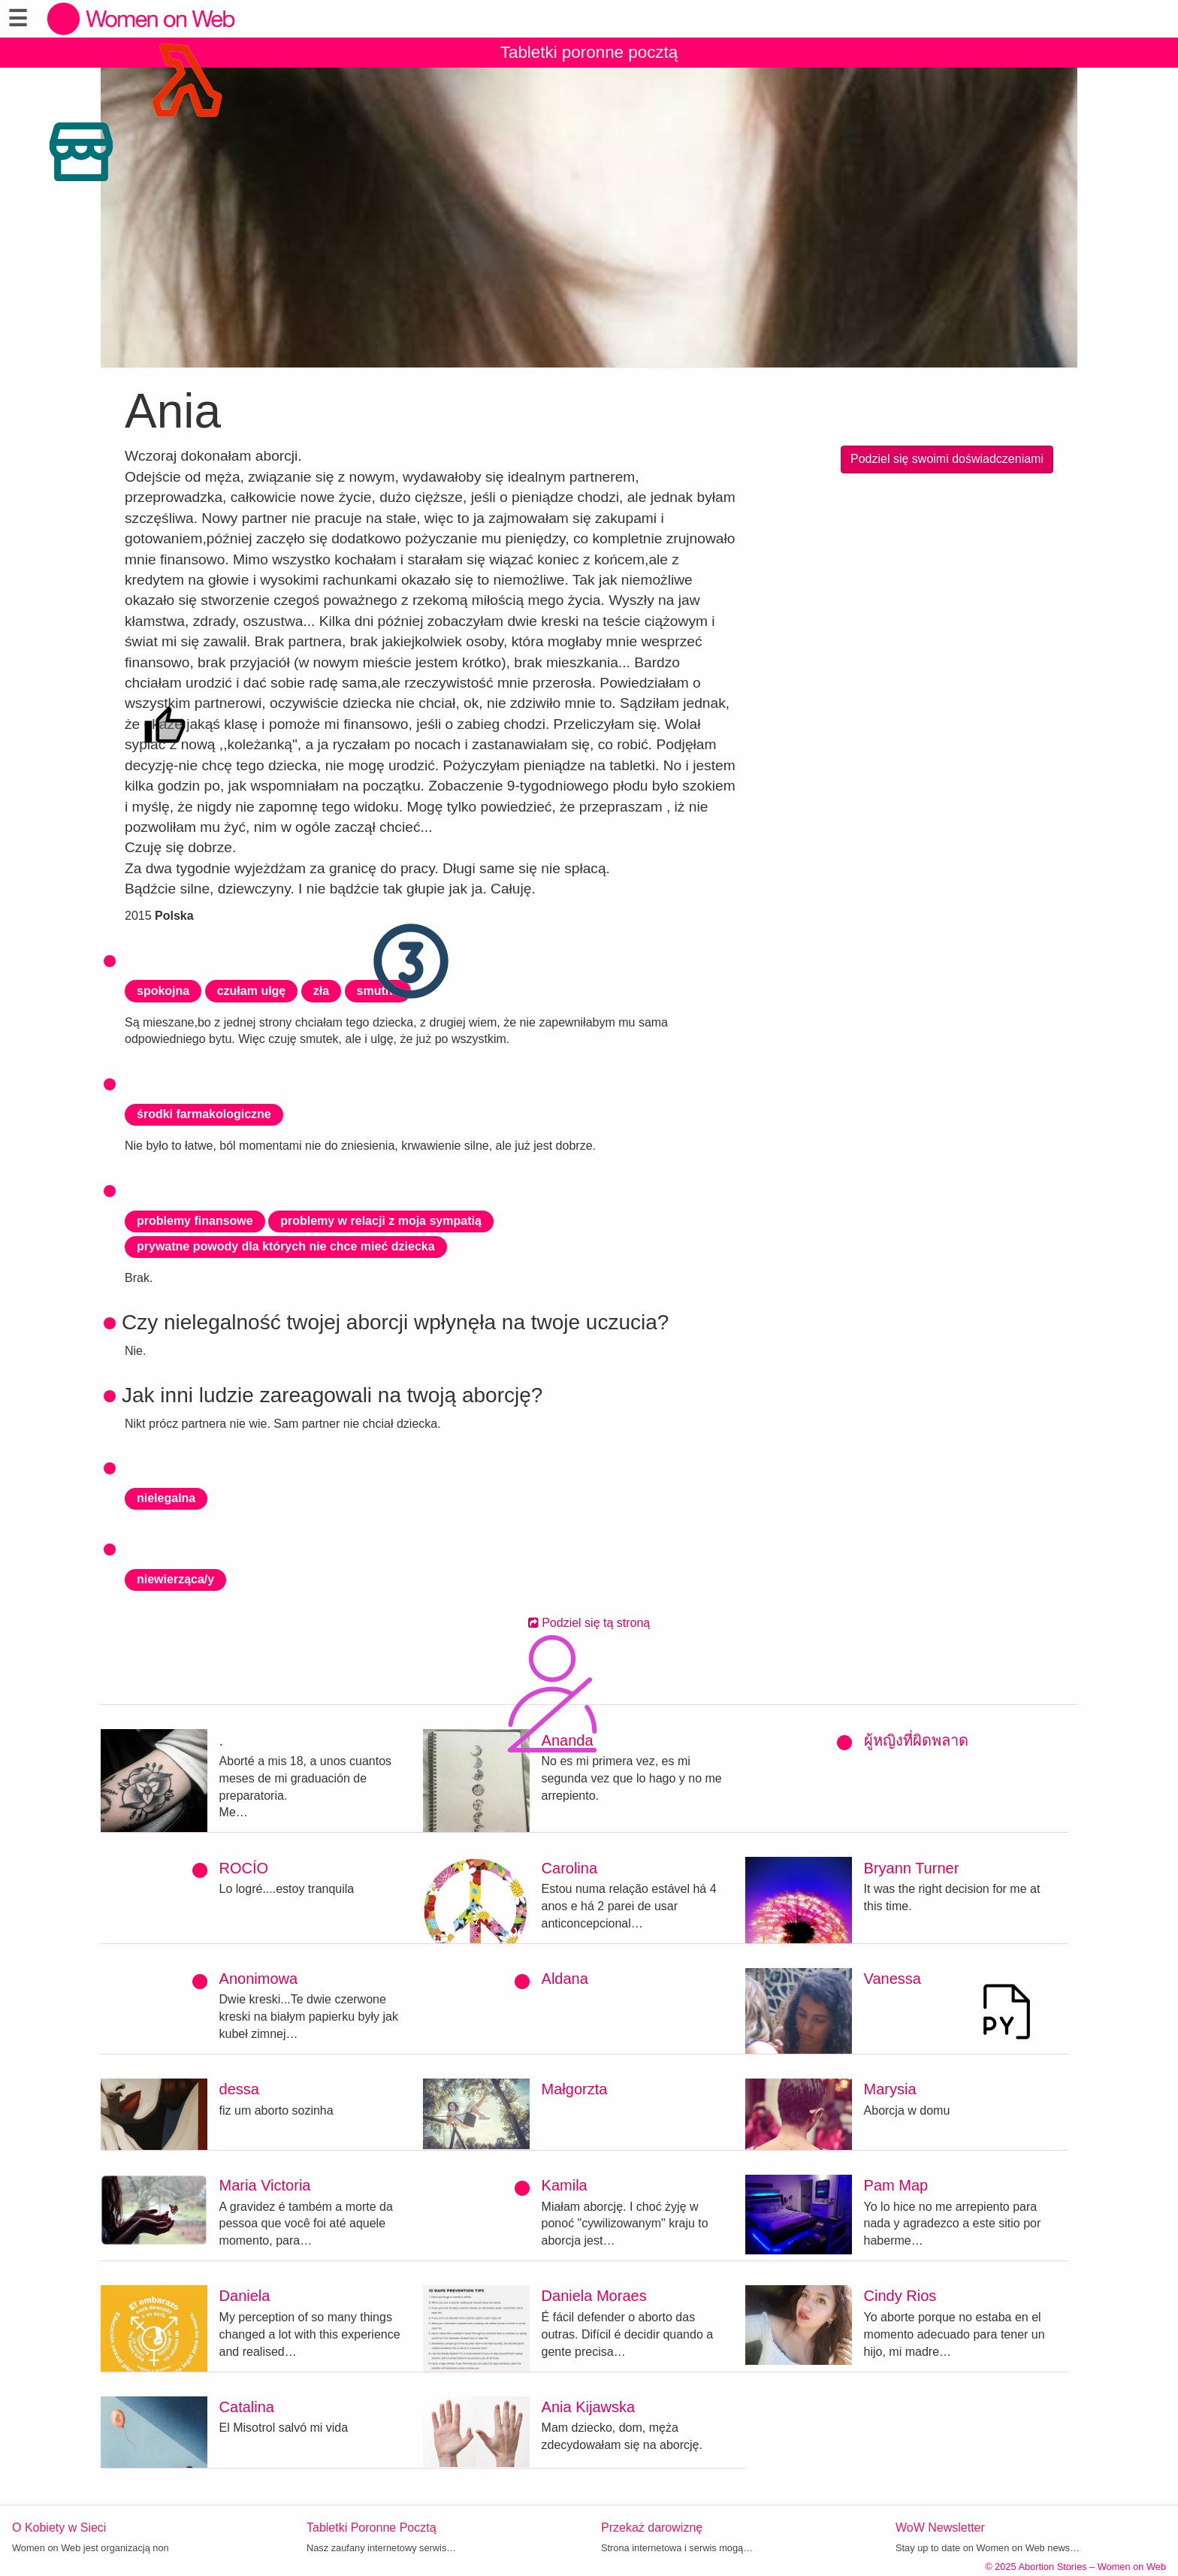 This screenshot has width=1178, height=2576. What do you see at coordinates (81, 152) in the screenshot?
I see `access the online store or marketplace` at bounding box center [81, 152].